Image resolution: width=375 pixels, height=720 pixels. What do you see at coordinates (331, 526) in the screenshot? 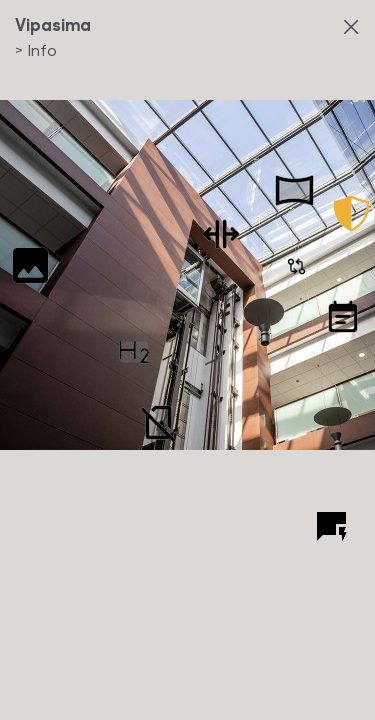
I see `send a quick reply to a message` at bounding box center [331, 526].